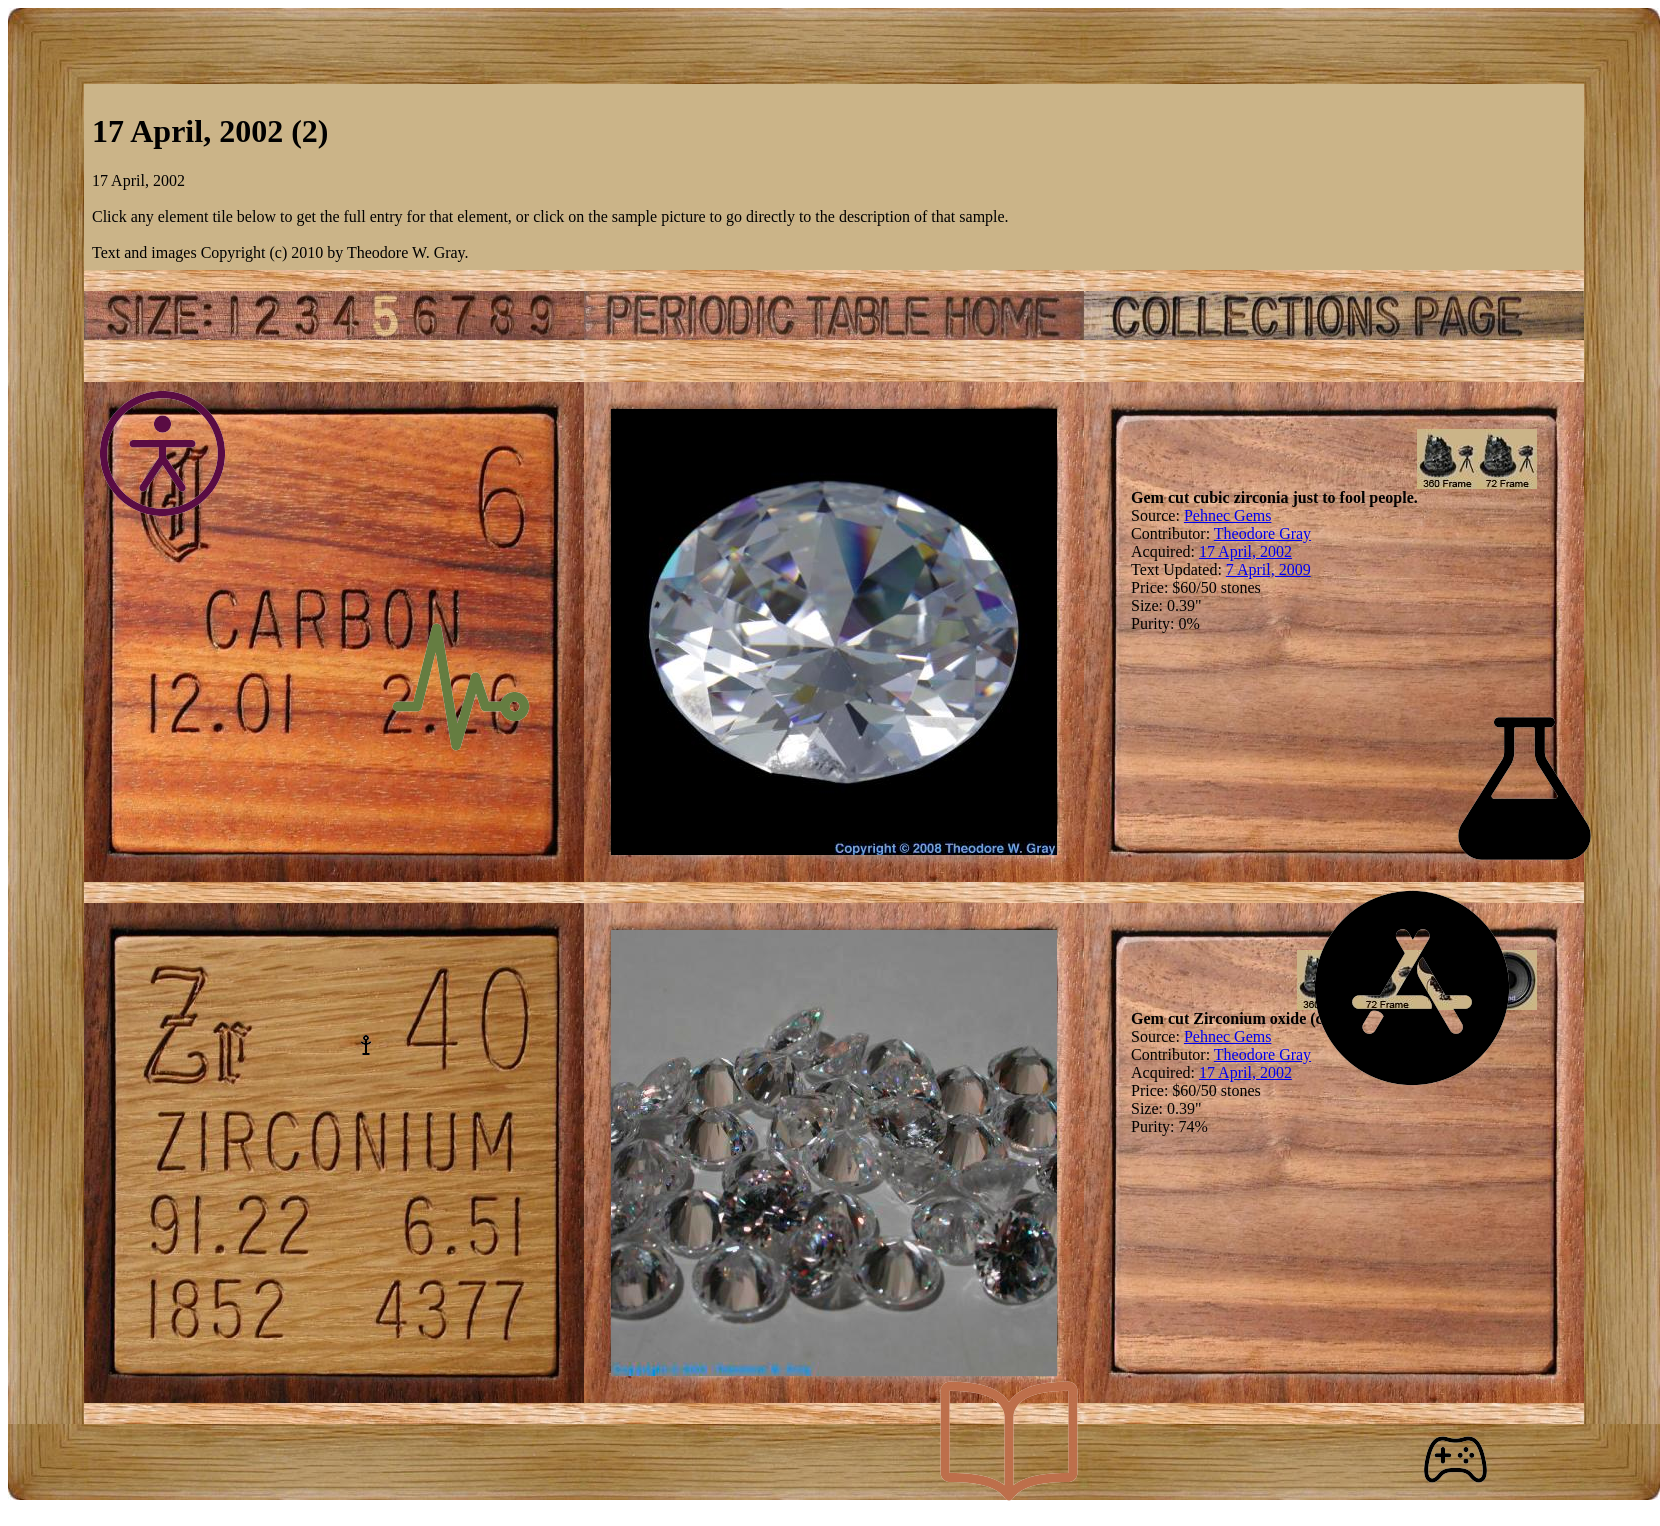 The image size is (1660, 1526). Describe the element at coordinates (162, 453) in the screenshot. I see `view user profile` at that location.